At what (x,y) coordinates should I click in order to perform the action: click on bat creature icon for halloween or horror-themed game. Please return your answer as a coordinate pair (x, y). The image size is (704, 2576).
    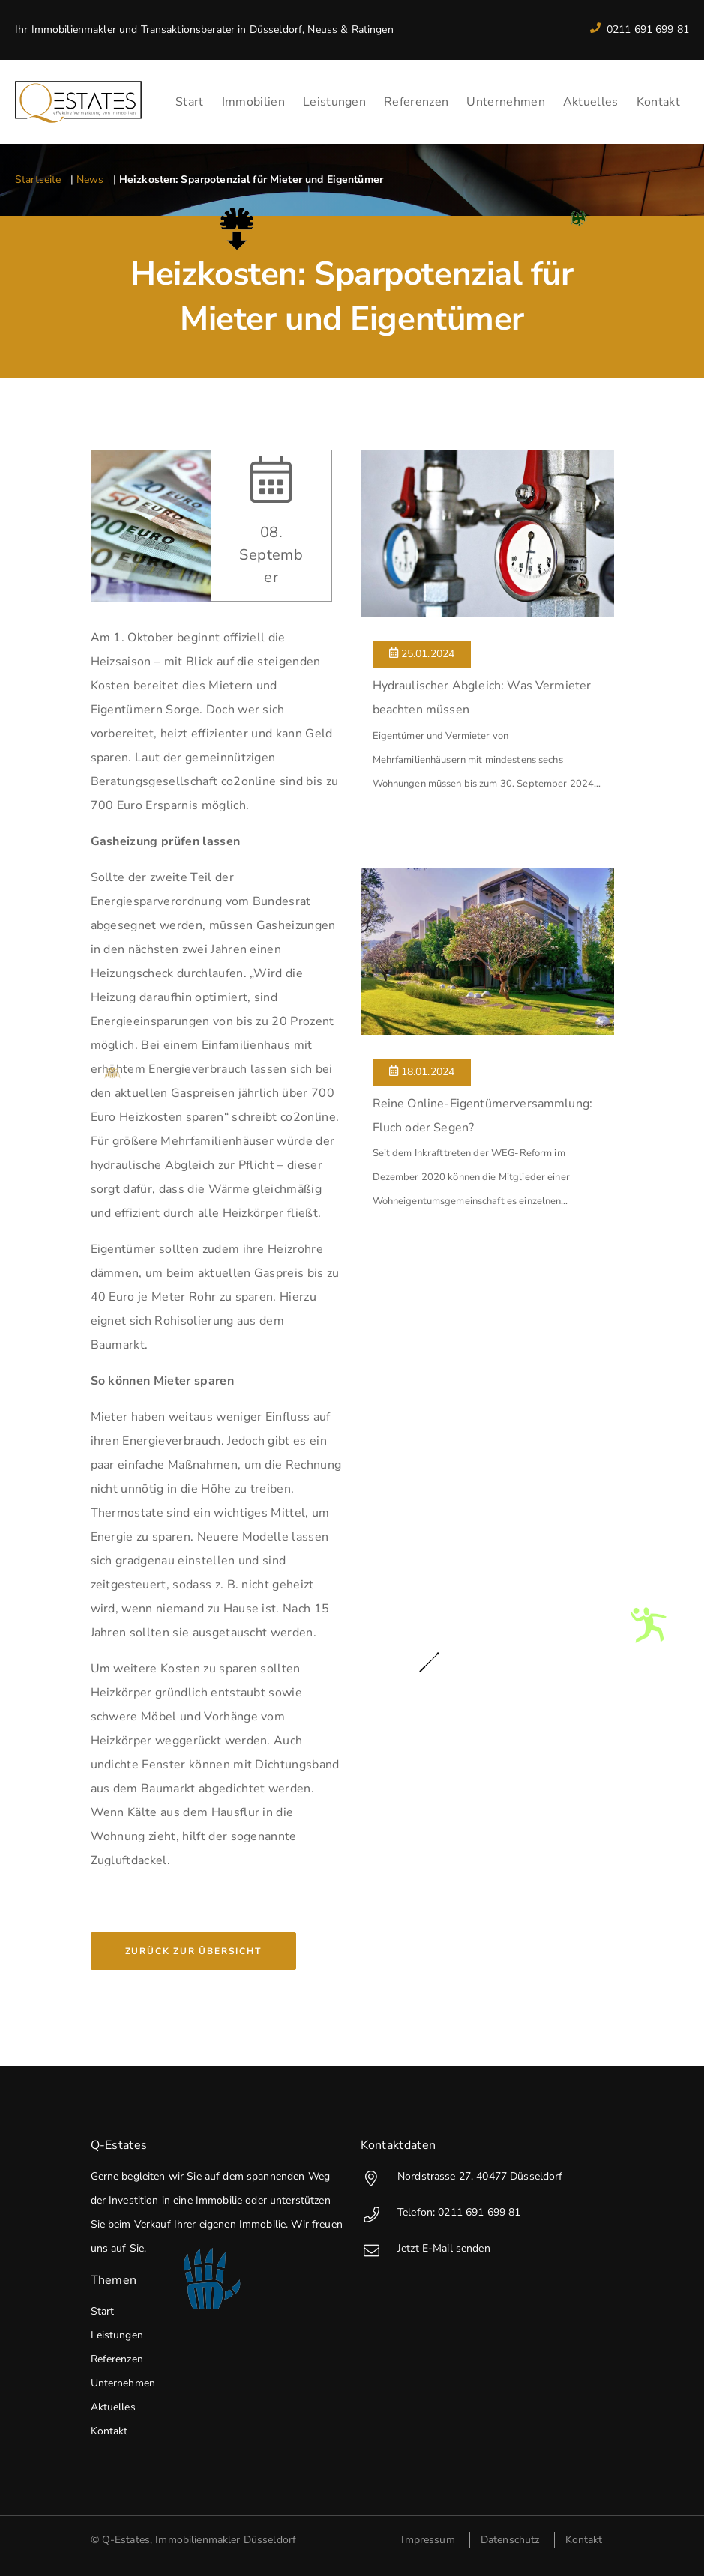
    Looking at the image, I should click on (112, 1073).